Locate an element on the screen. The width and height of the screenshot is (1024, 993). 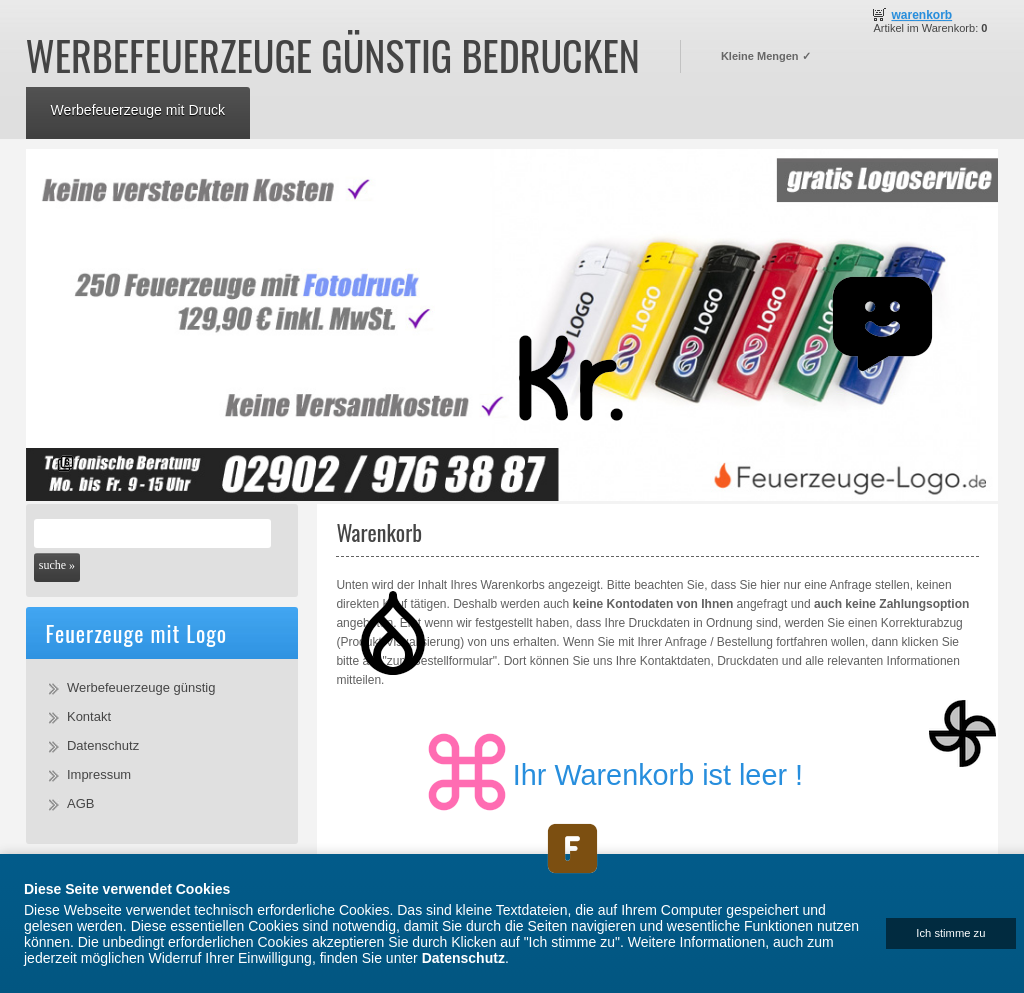
command key shortcut indicator is located at coordinates (467, 772).